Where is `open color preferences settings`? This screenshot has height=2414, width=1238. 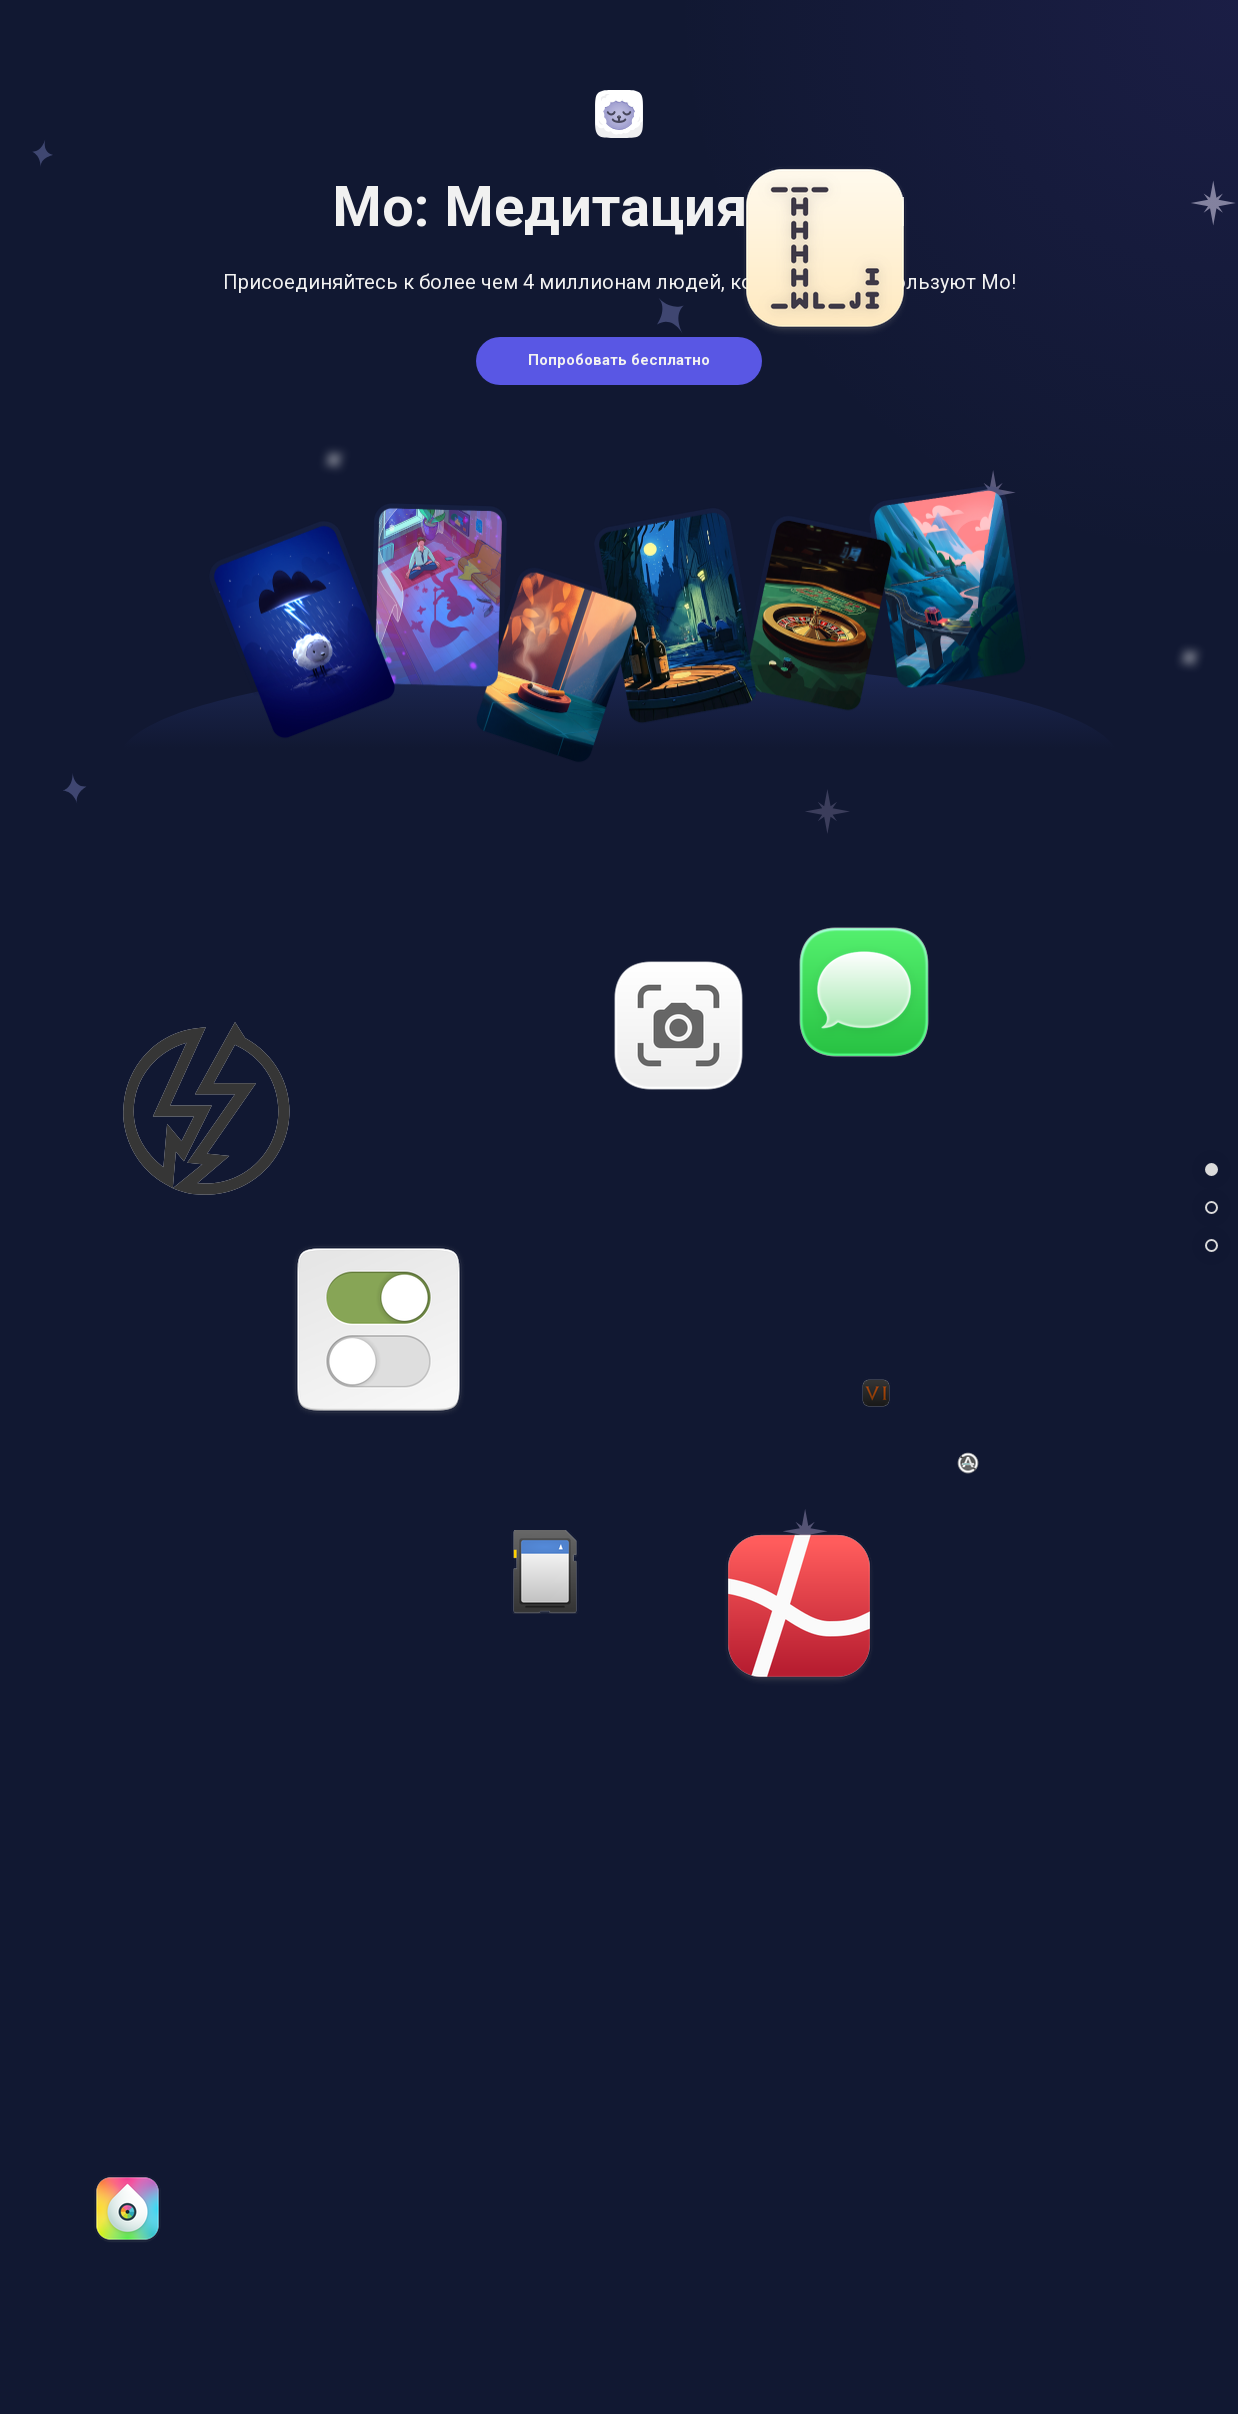 open color preferences settings is located at coordinates (127, 2208).